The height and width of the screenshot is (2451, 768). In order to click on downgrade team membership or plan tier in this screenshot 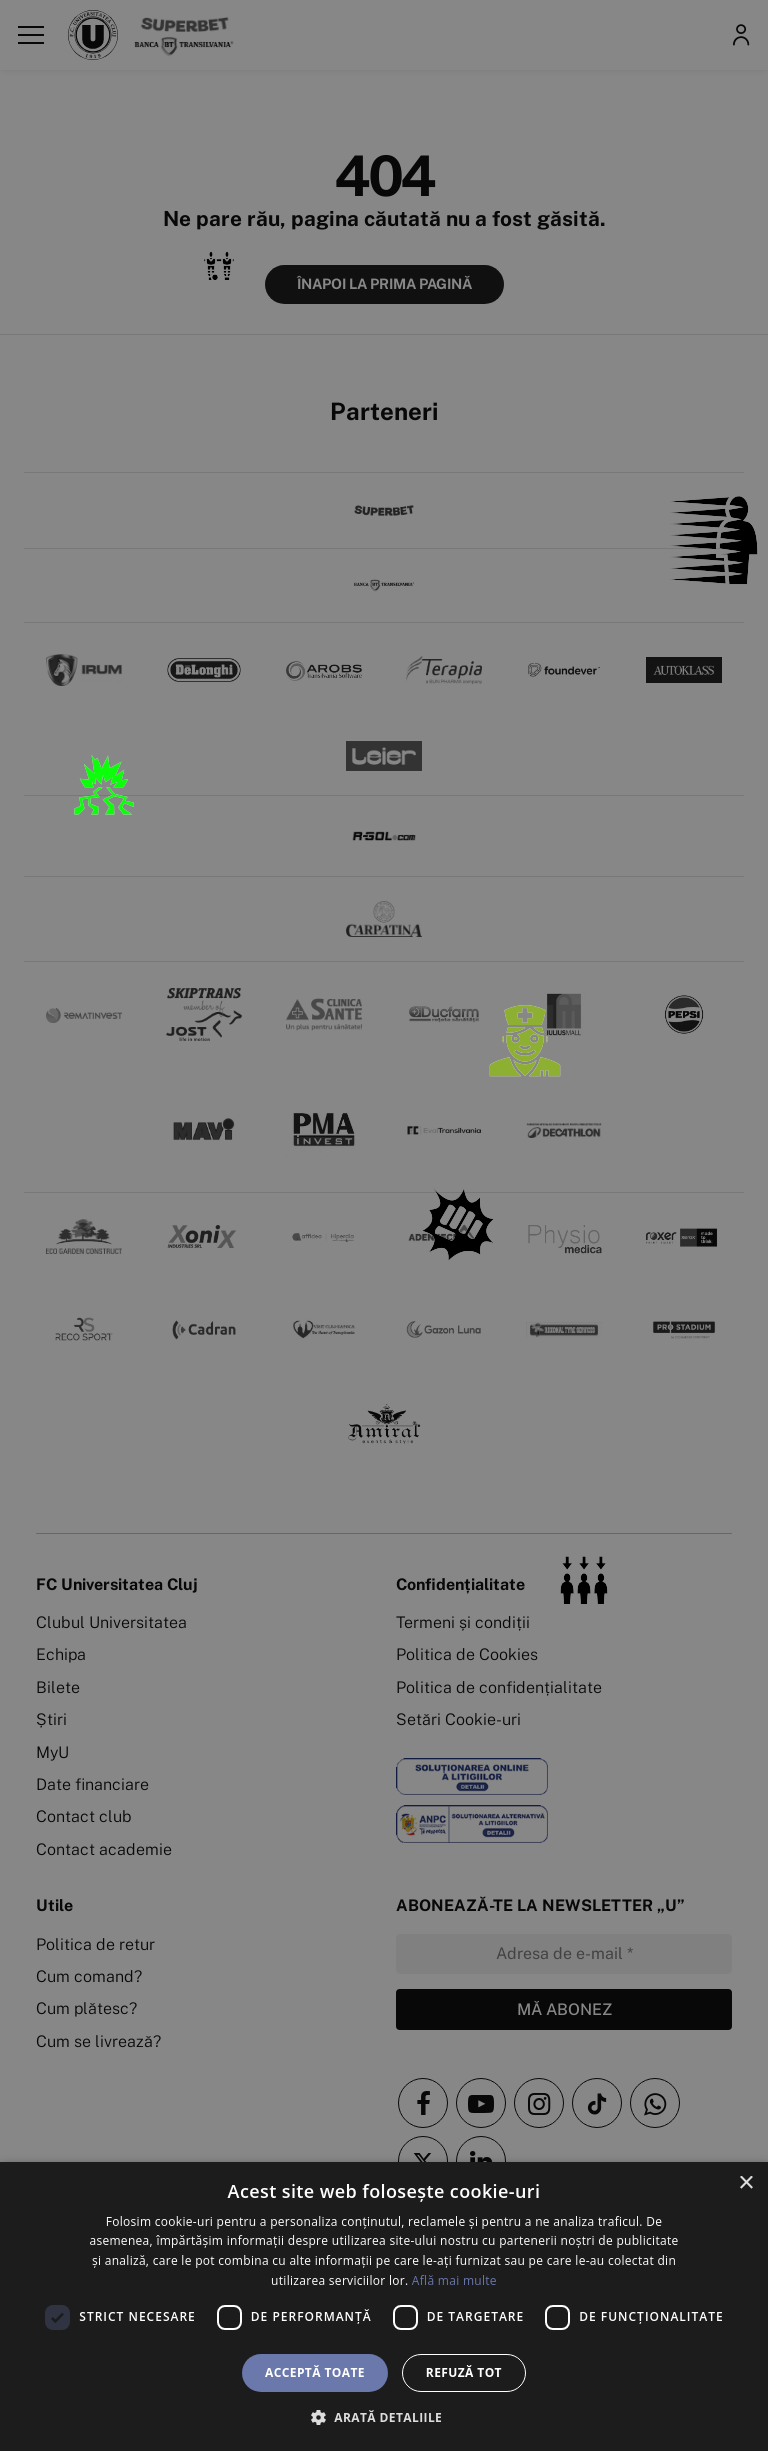, I will do `click(584, 1580)`.